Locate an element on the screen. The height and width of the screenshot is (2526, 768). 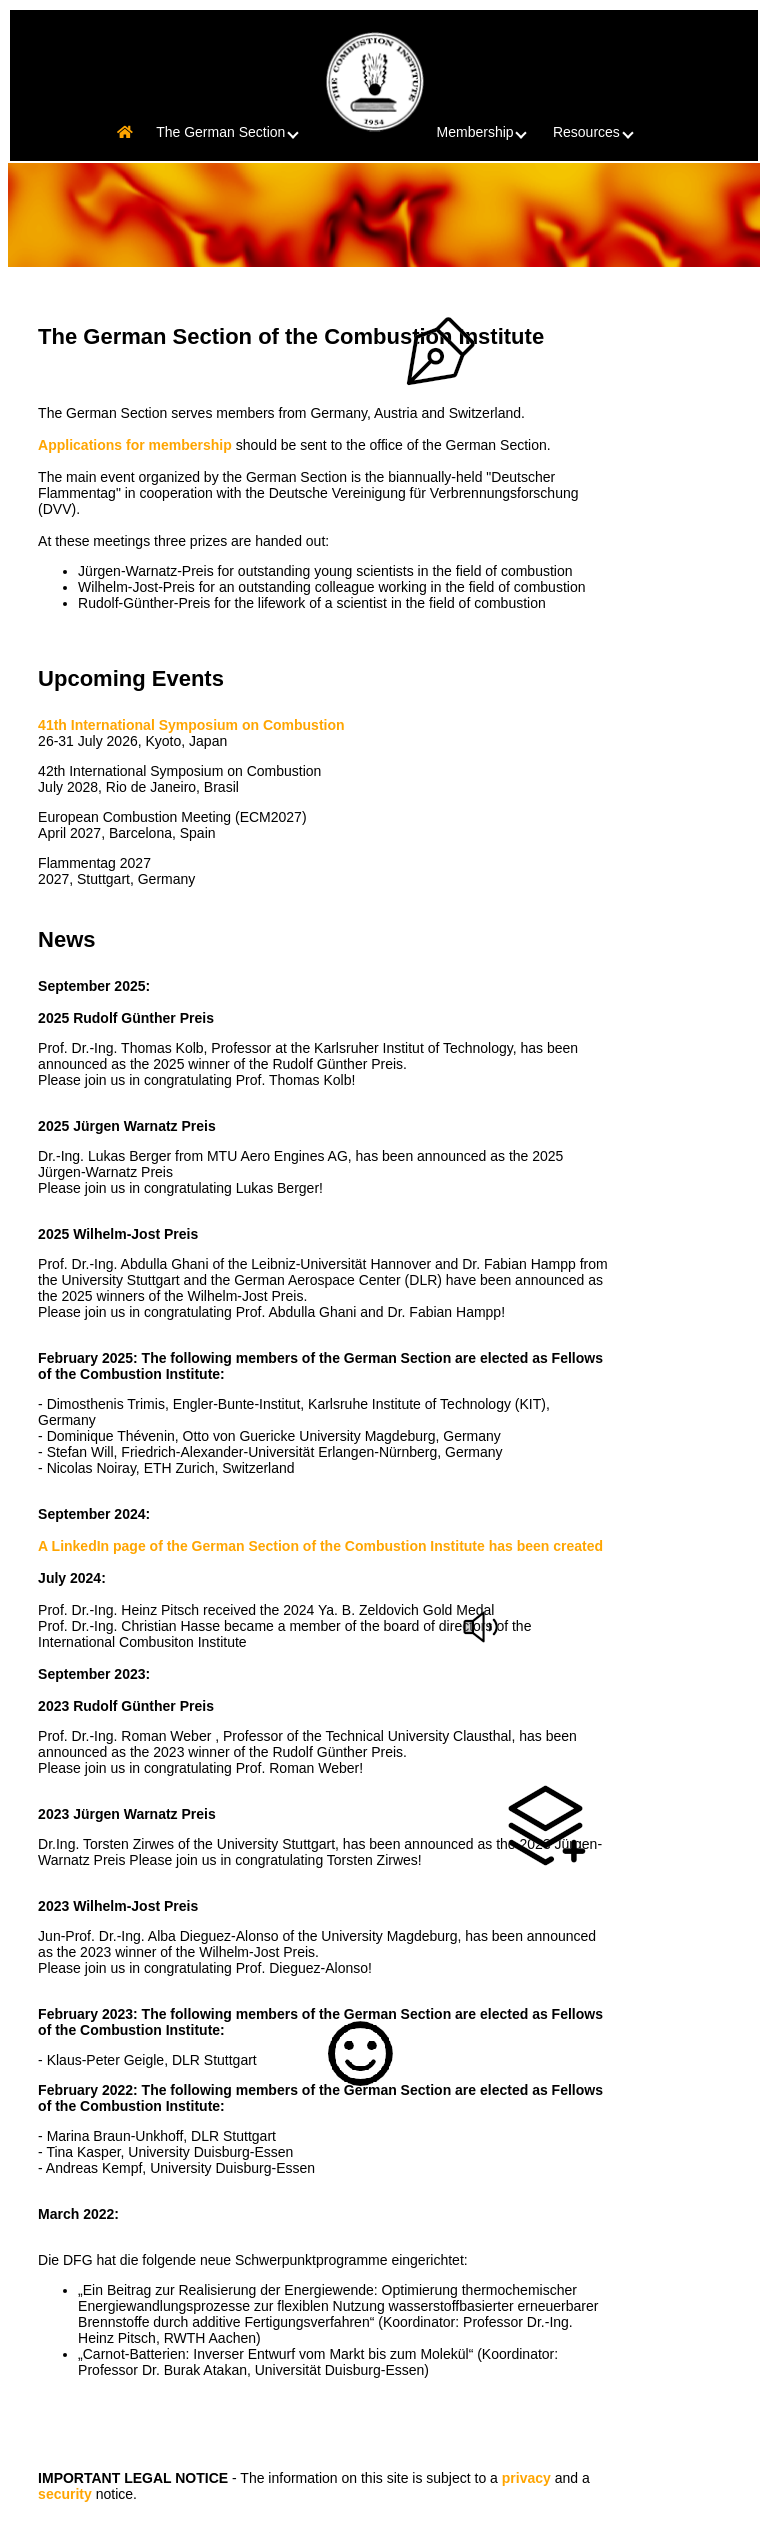
rate your experience with a positive reaction is located at coordinates (360, 2053).